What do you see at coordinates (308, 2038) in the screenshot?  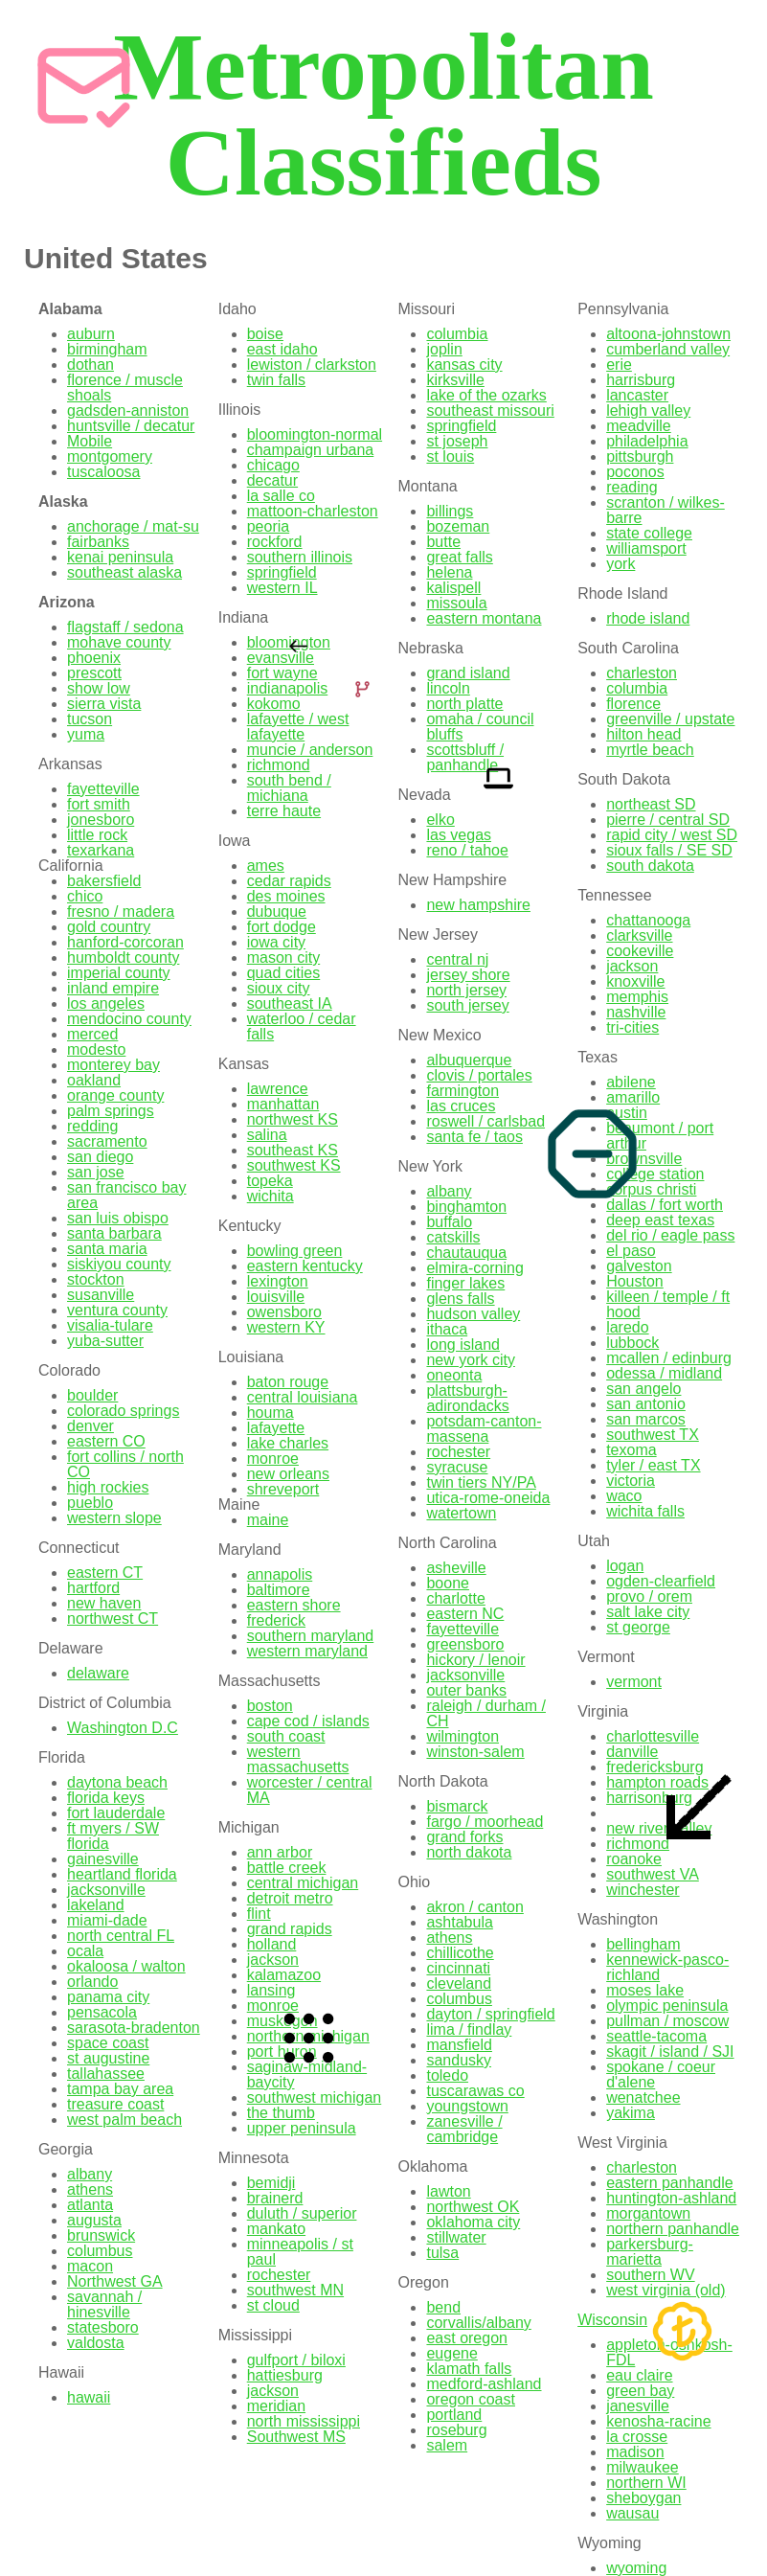 I see `drag to rearrange items` at bounding box center [308, 2038].